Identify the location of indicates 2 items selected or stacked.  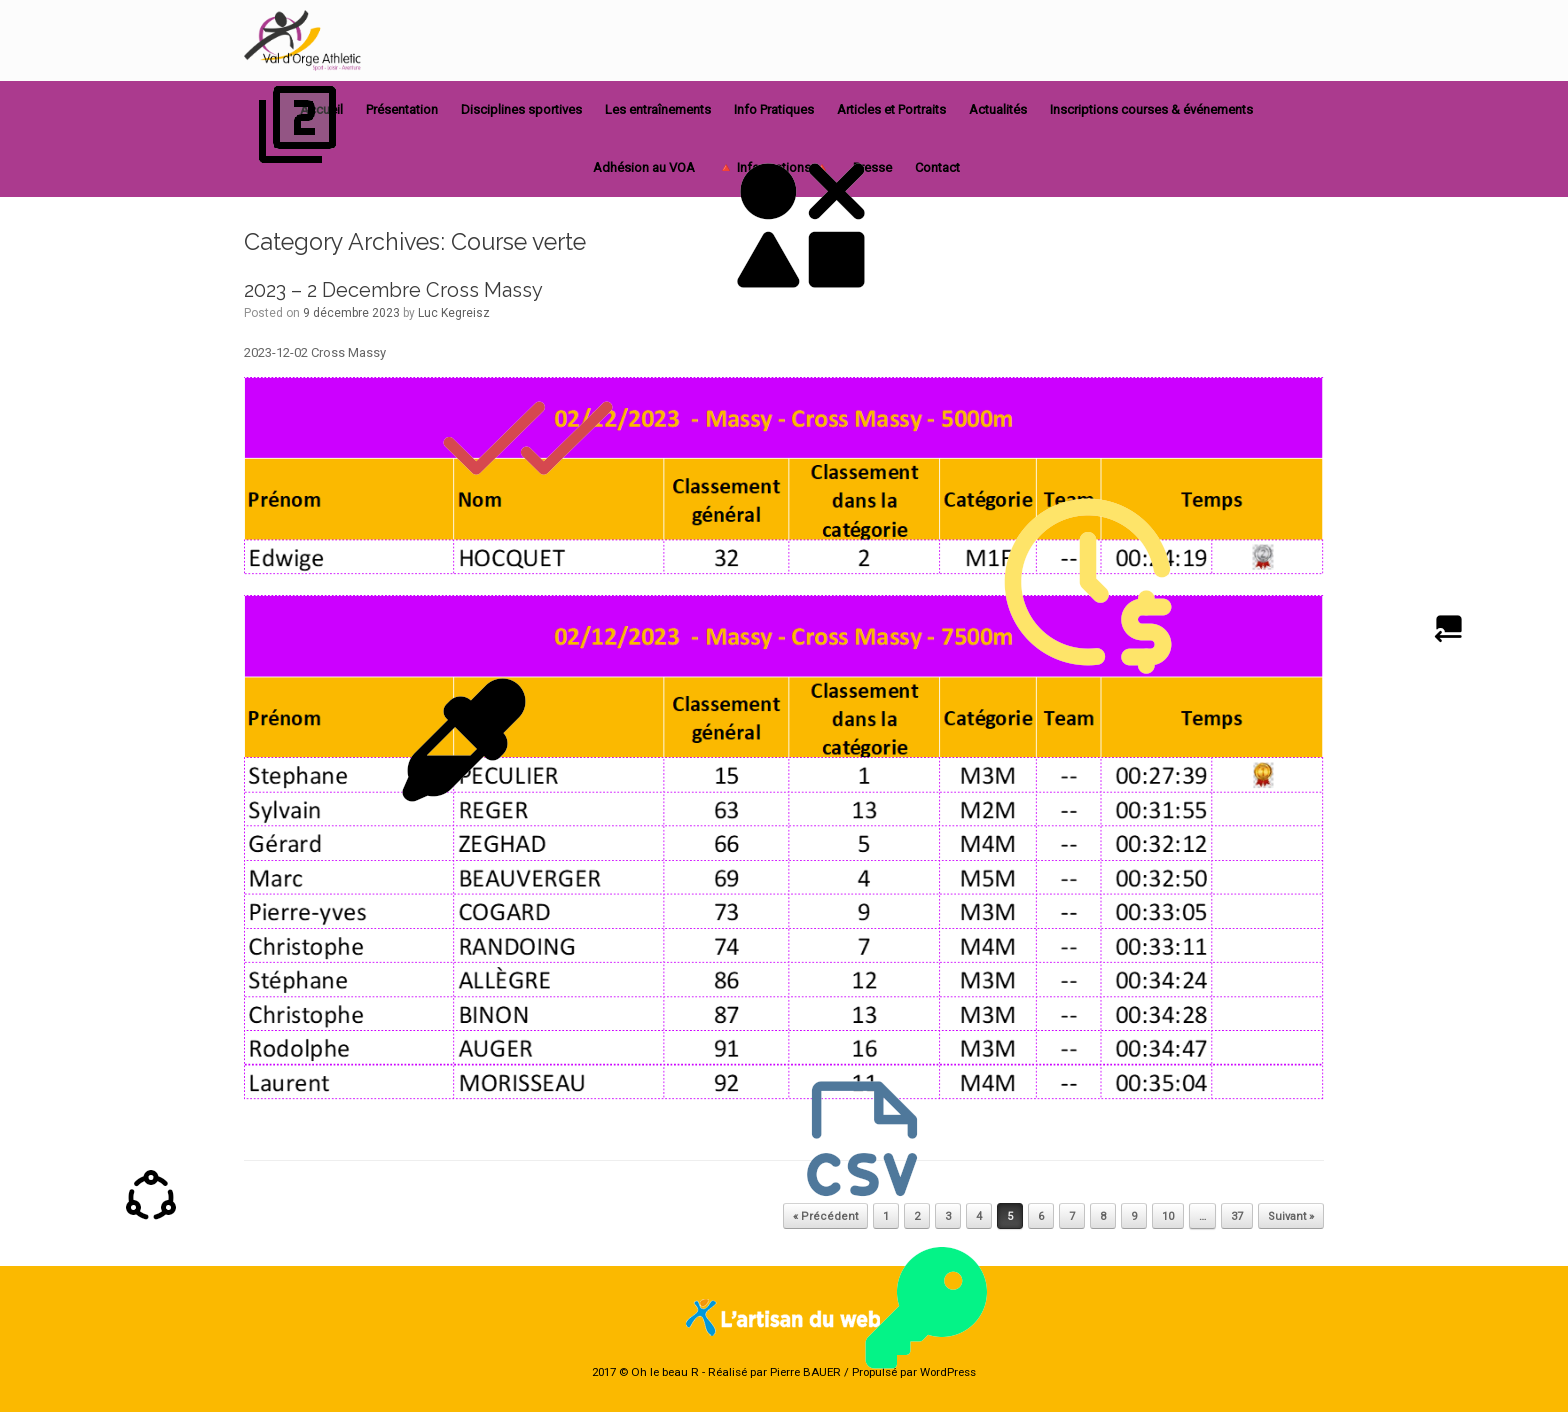
(297, 124).